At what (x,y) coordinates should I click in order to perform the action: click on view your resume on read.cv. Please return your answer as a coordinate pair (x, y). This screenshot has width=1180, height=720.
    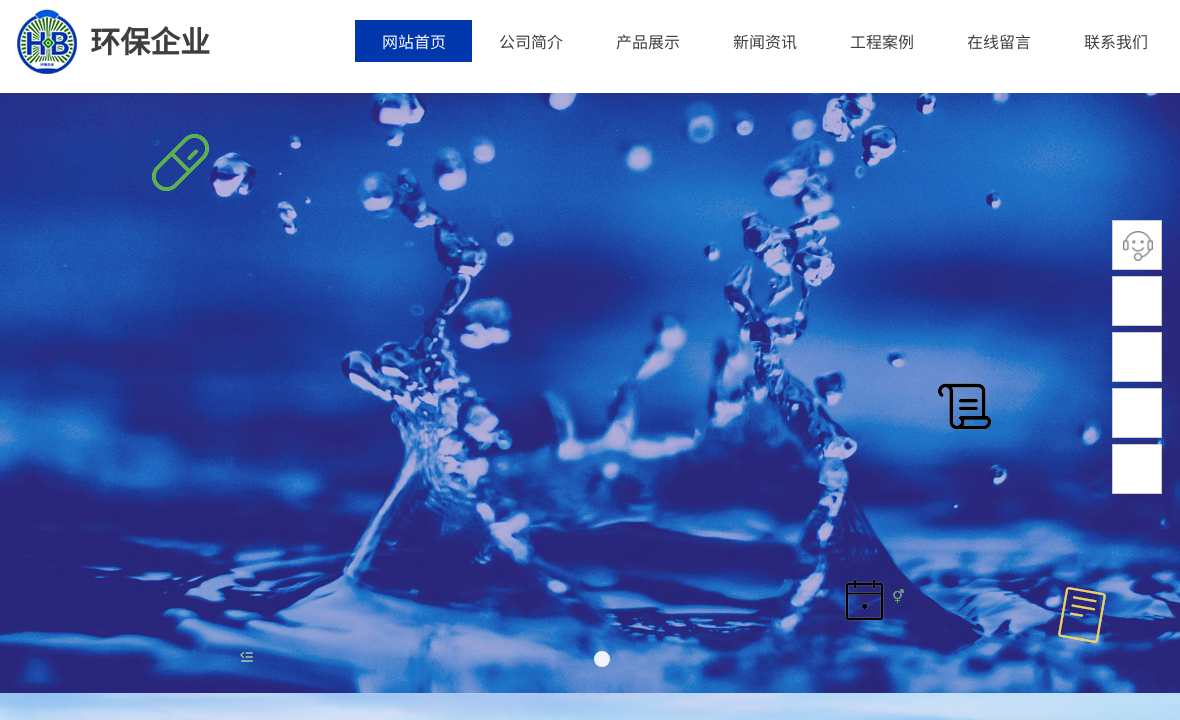
    Looking at the image, I should click on (1082, 615).